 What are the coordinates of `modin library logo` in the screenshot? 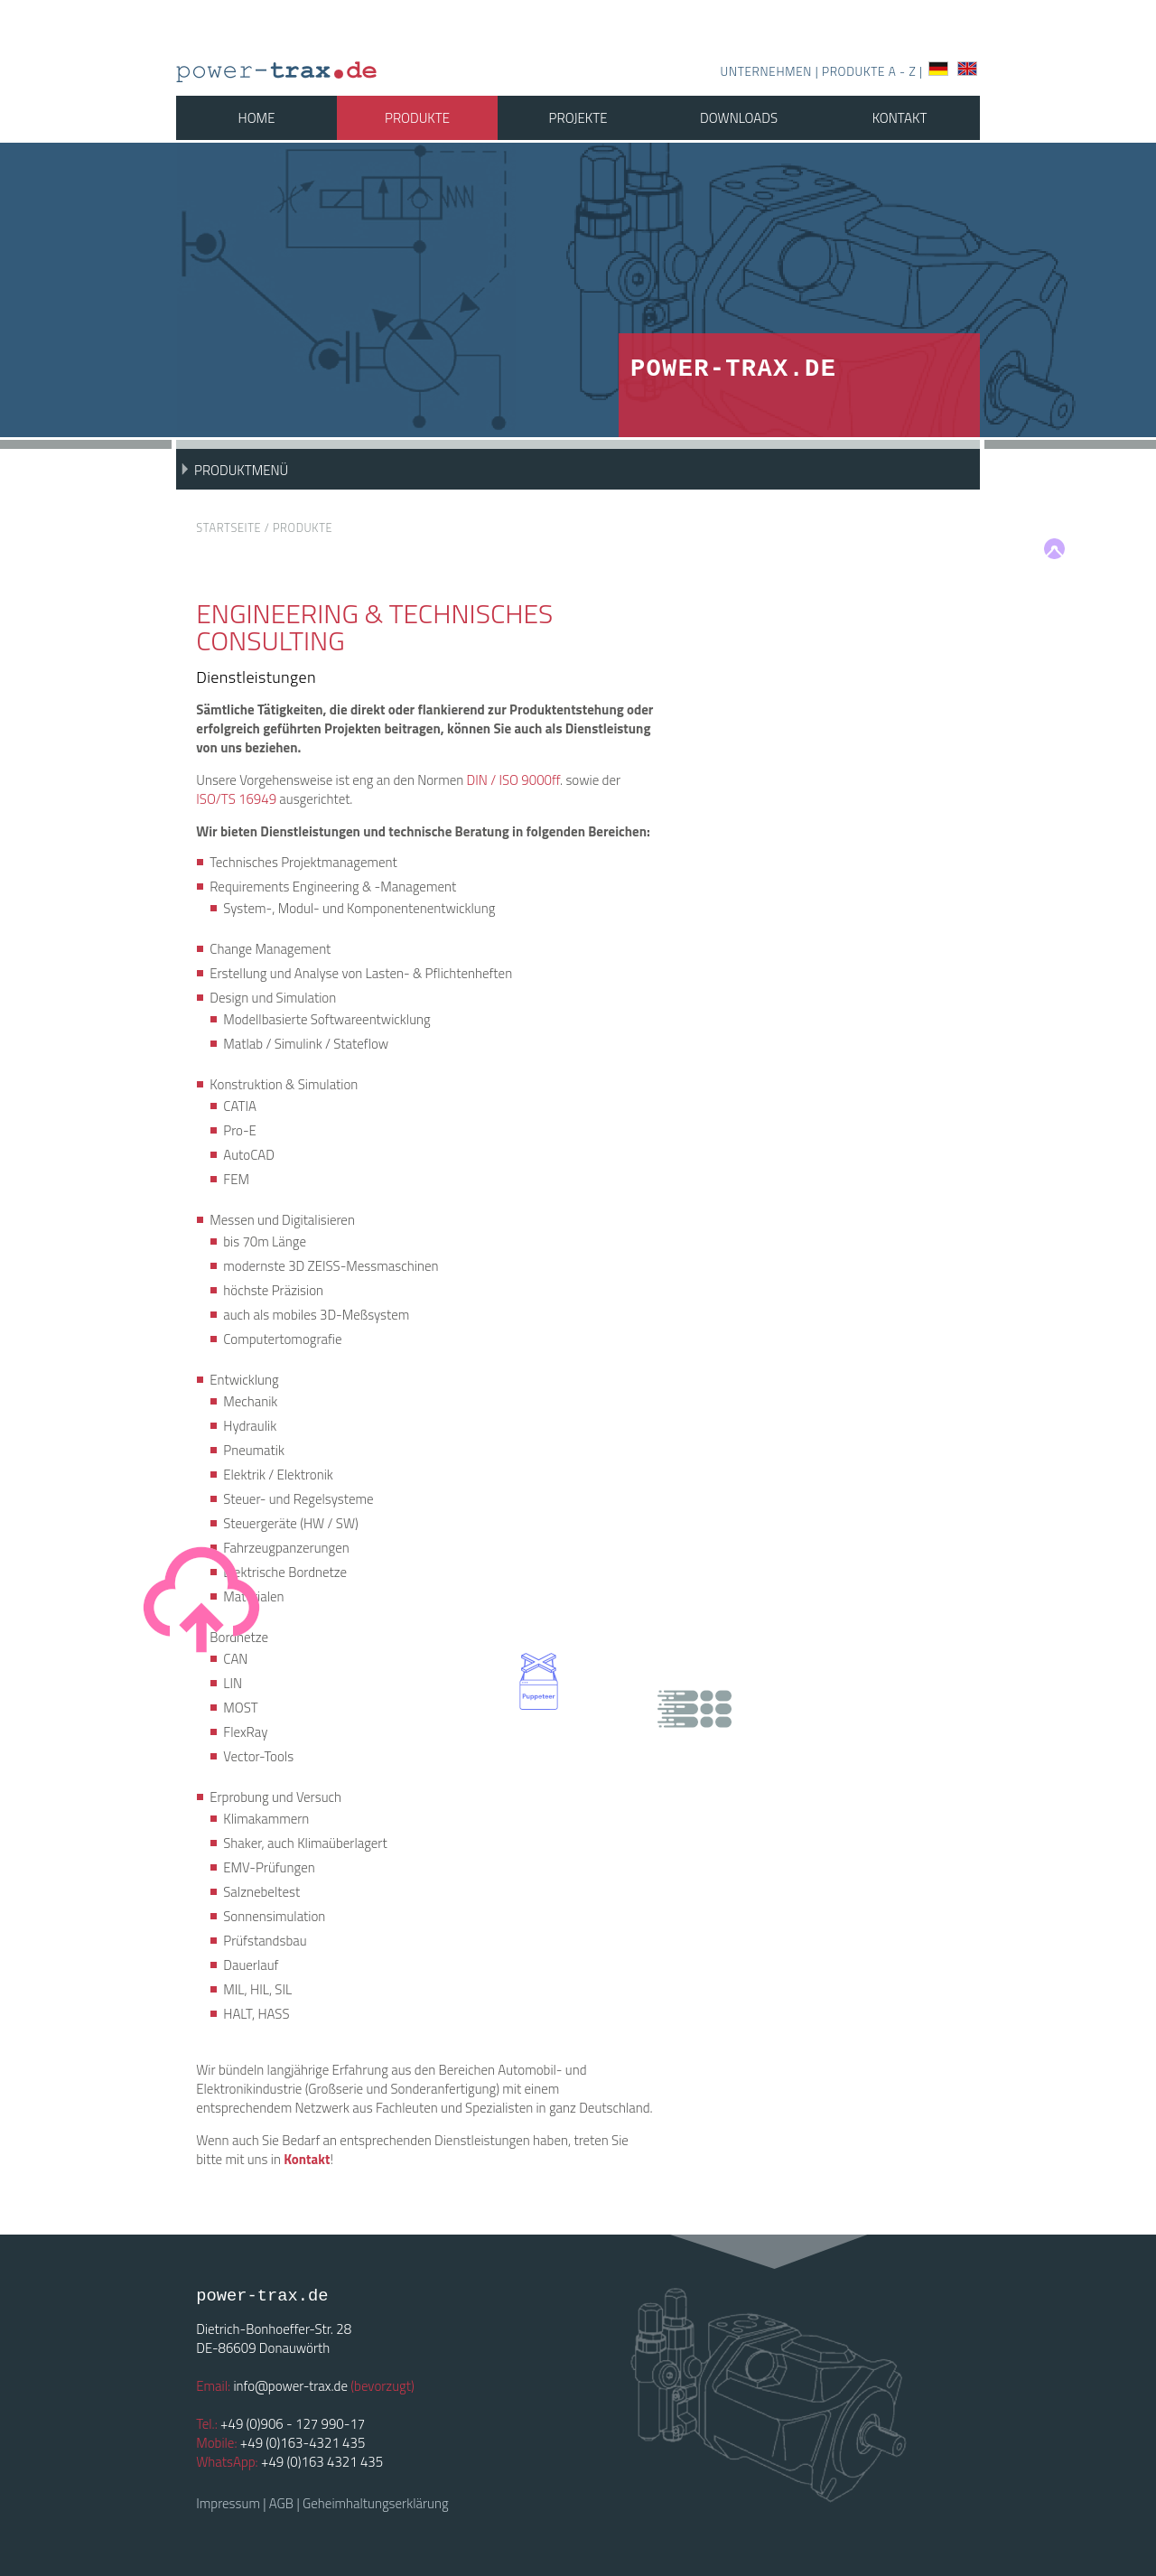 It's located at (695, 1709).